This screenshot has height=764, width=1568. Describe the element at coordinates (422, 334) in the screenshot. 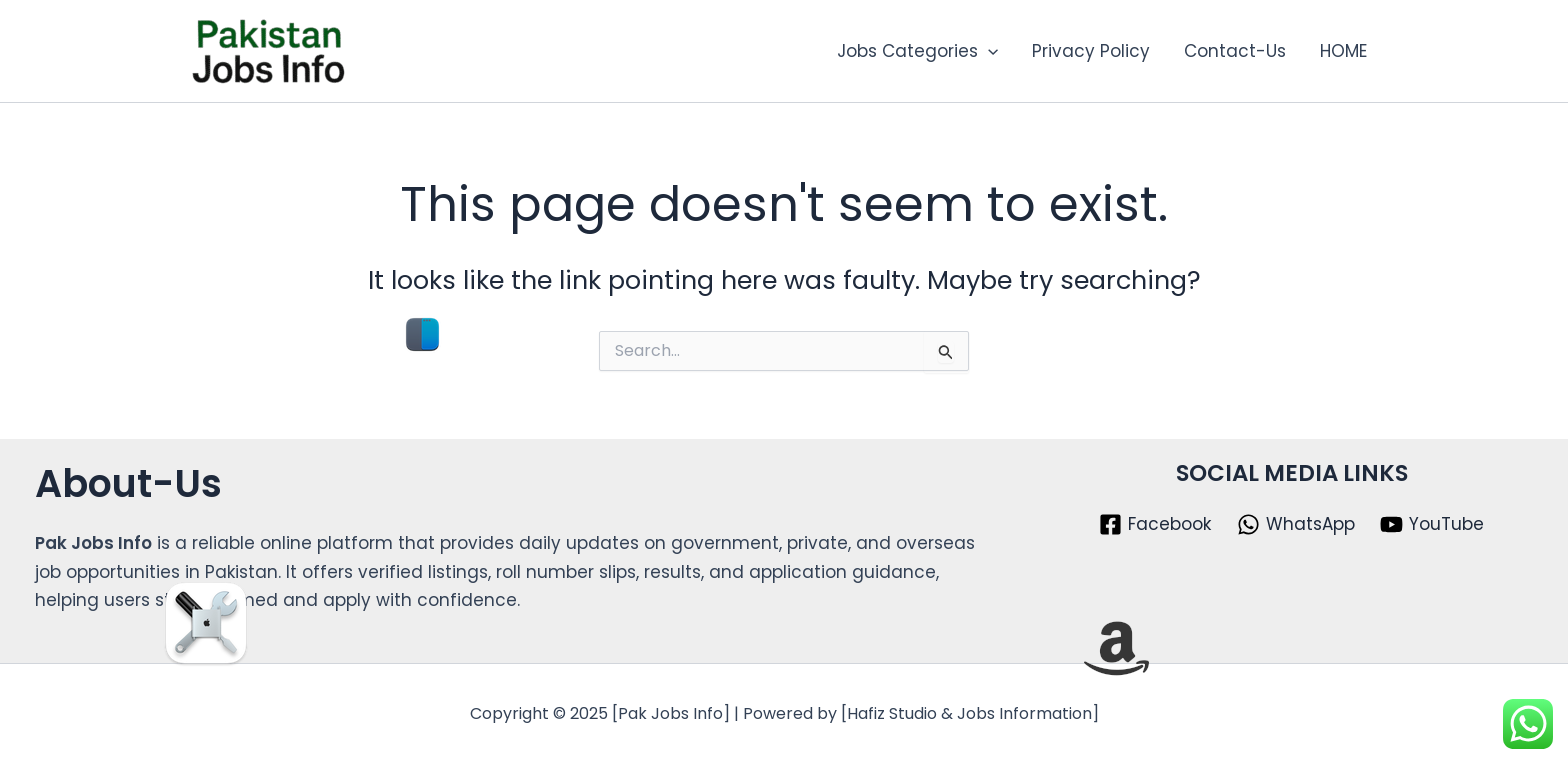

I see `open Rectangle window management app` at that location.